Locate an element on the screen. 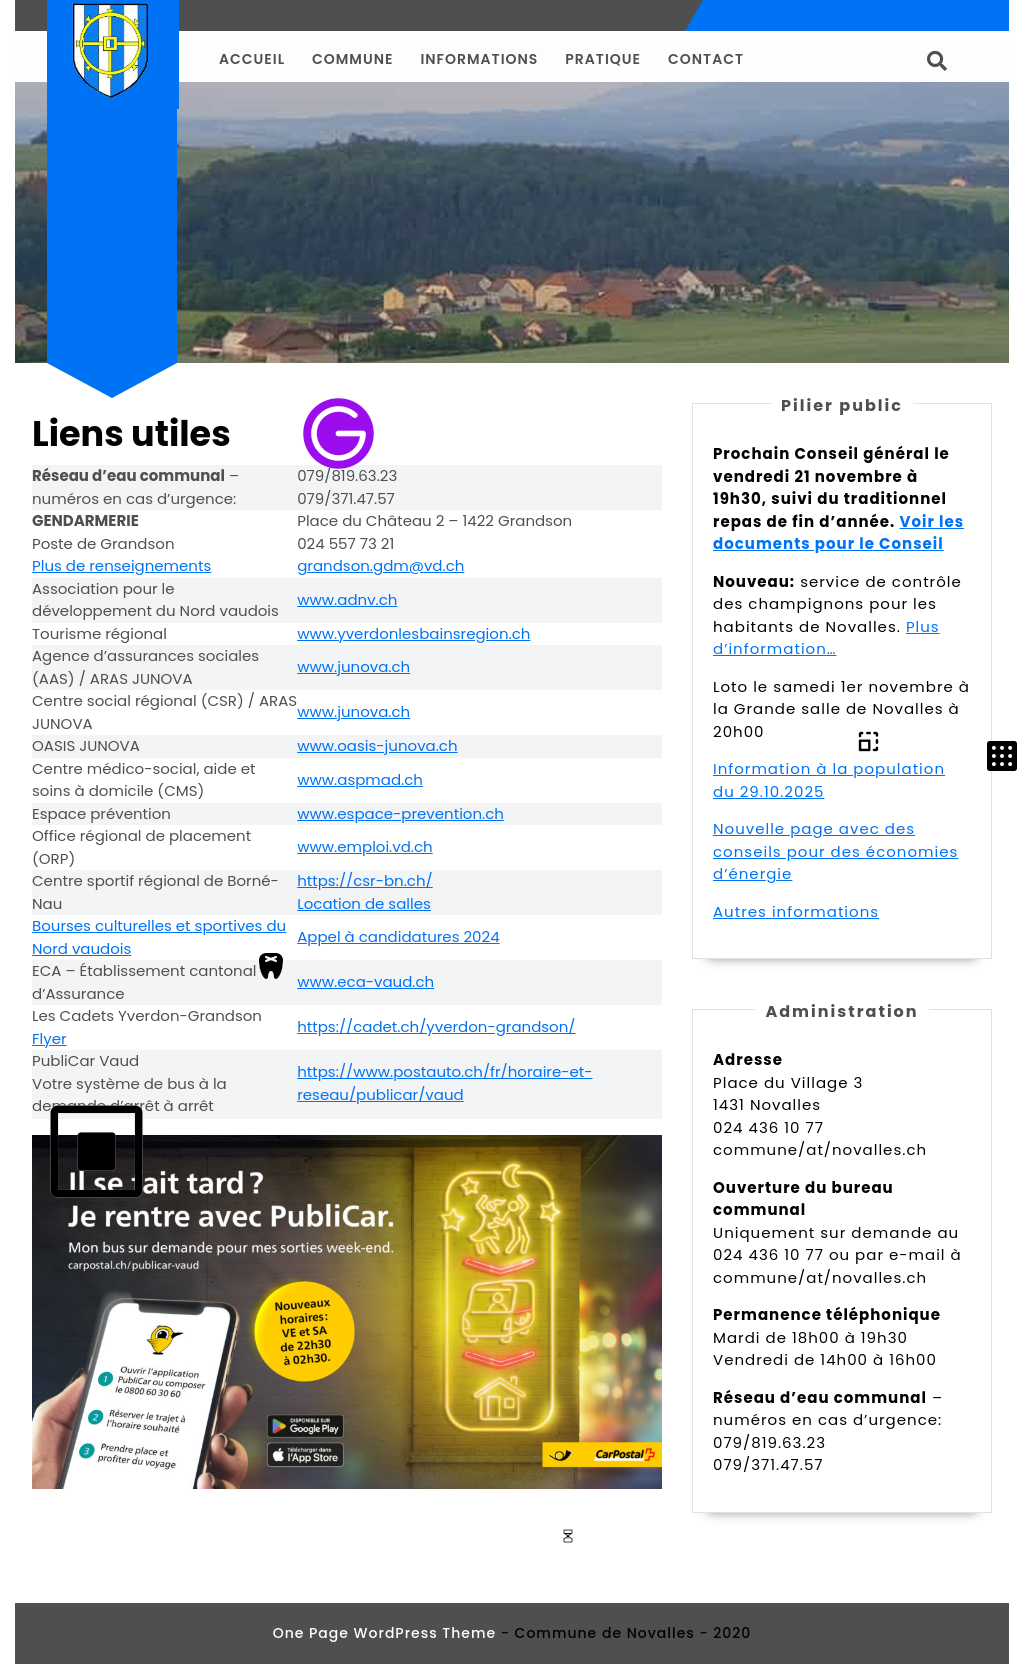 The width and height of the screenshot is (1024, 1664). indicates a task or process in progress is located at coordinates (568, 1536).